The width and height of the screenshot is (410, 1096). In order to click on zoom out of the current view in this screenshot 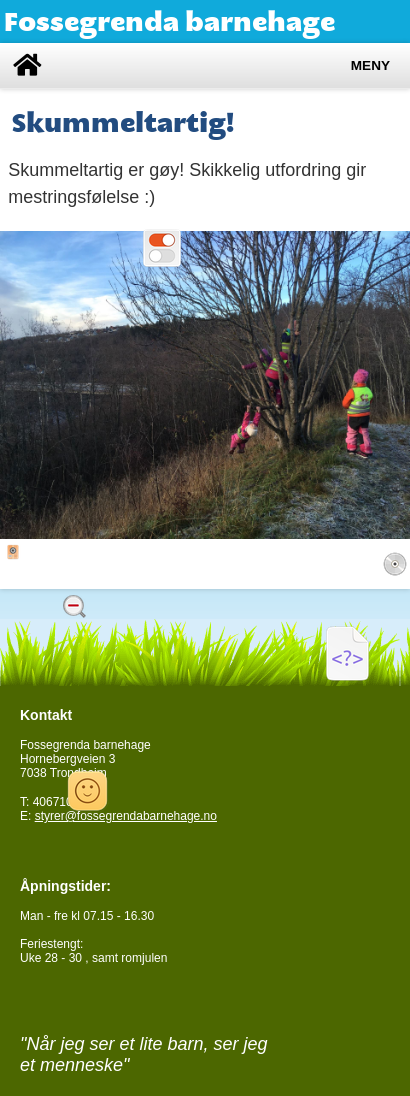, I will do `click(74, 606)`.